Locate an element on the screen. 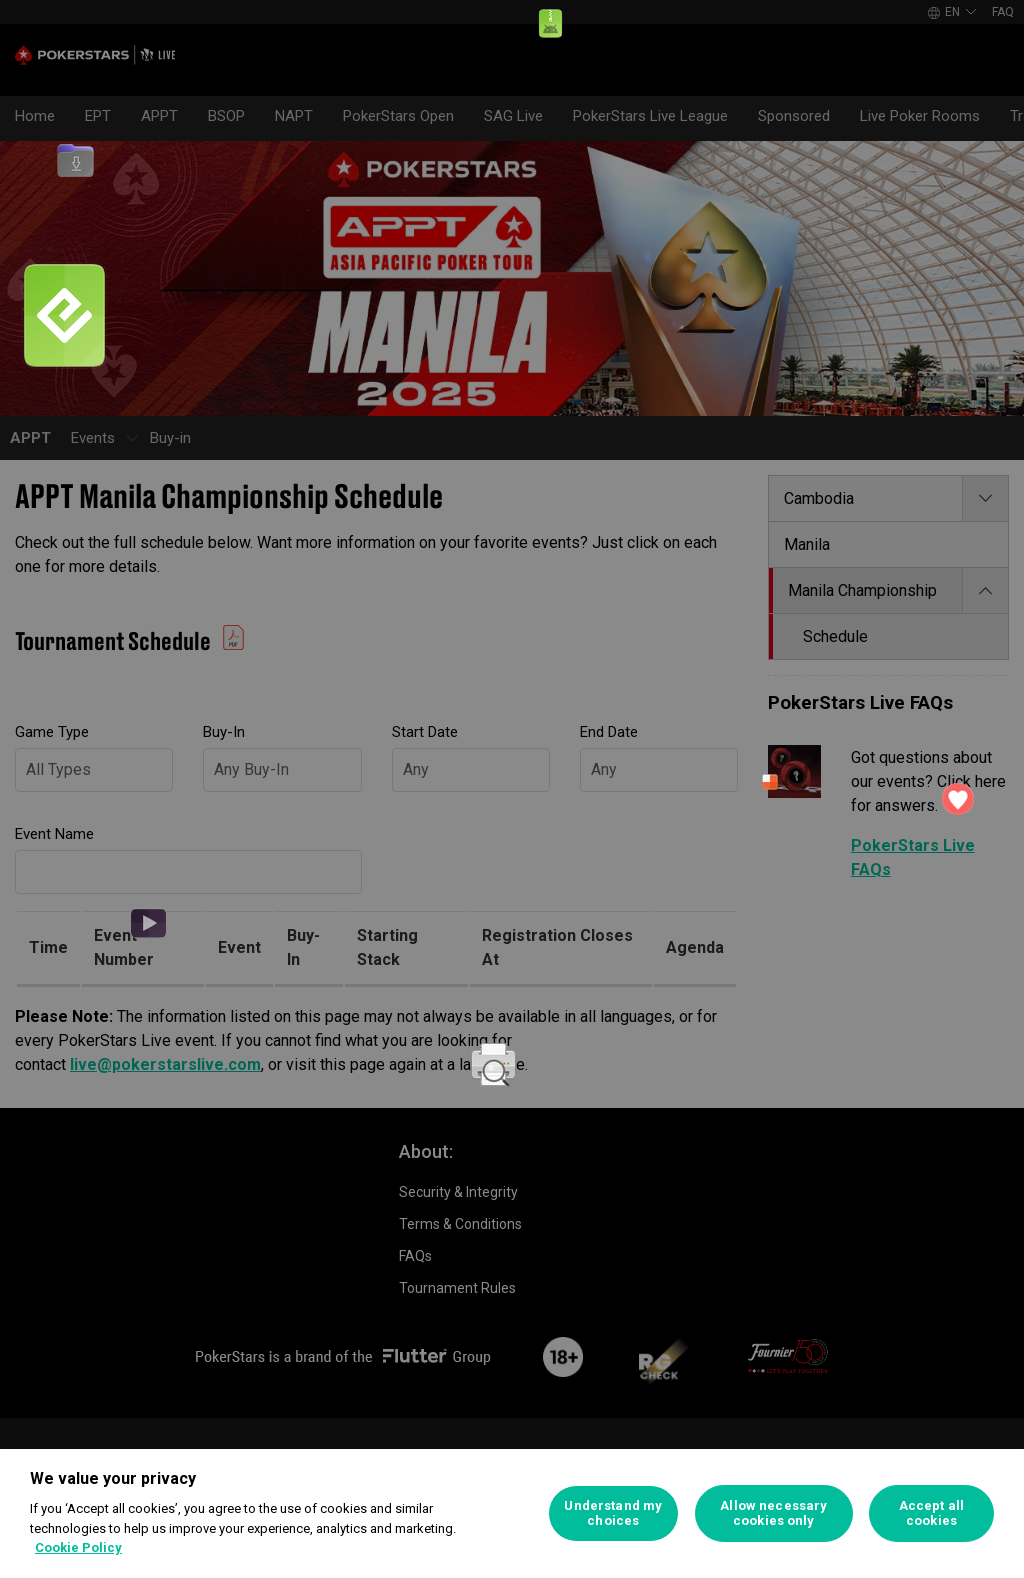  preview document before printing is located at coordinates (493, 1064).